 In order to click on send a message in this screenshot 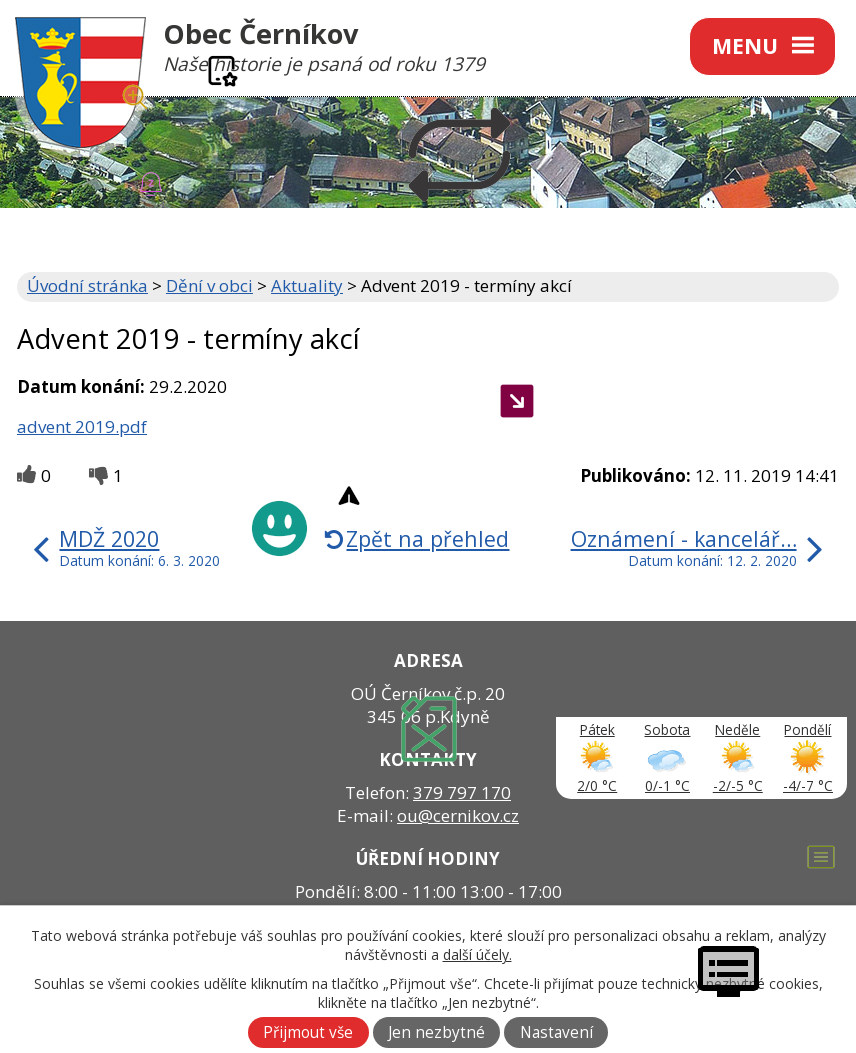, I will do `click(349, 496)`.